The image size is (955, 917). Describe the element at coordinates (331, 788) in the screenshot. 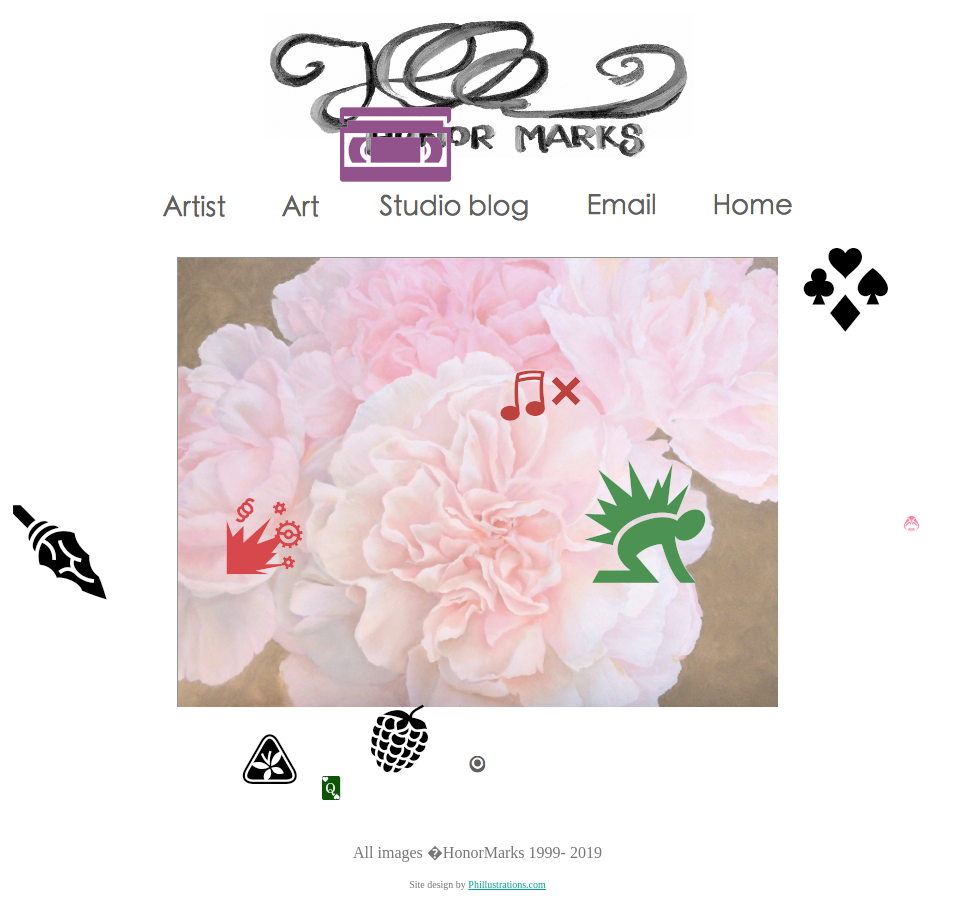

I see `queen of hearts playing card` at that location.